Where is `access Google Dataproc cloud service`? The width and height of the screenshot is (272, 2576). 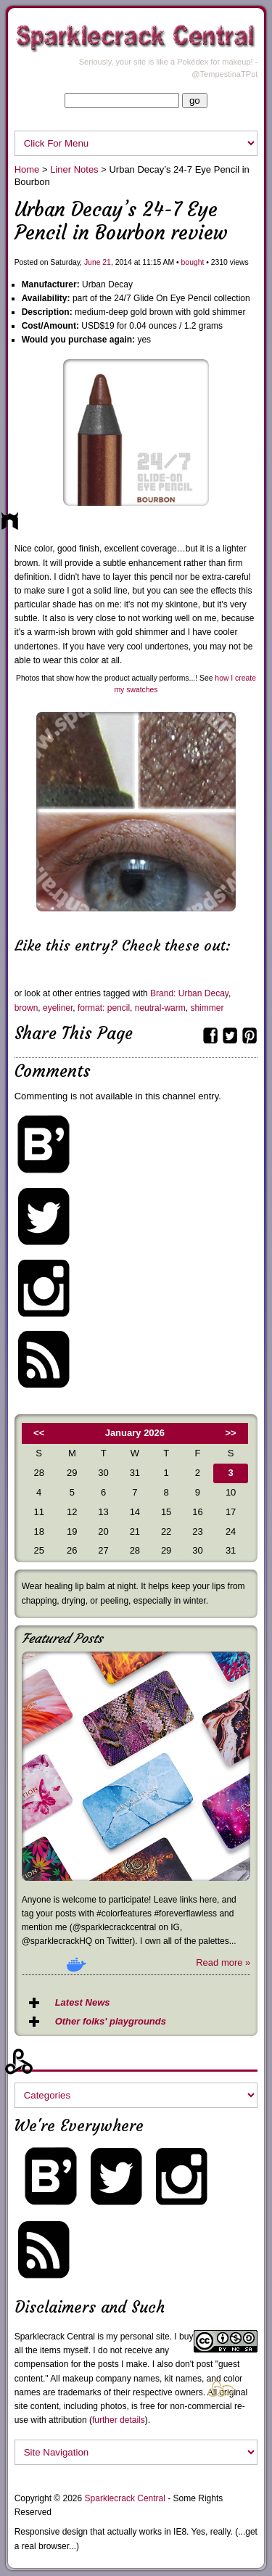
access Google Dataproc cloud service is located at coordinates (19, 2062).